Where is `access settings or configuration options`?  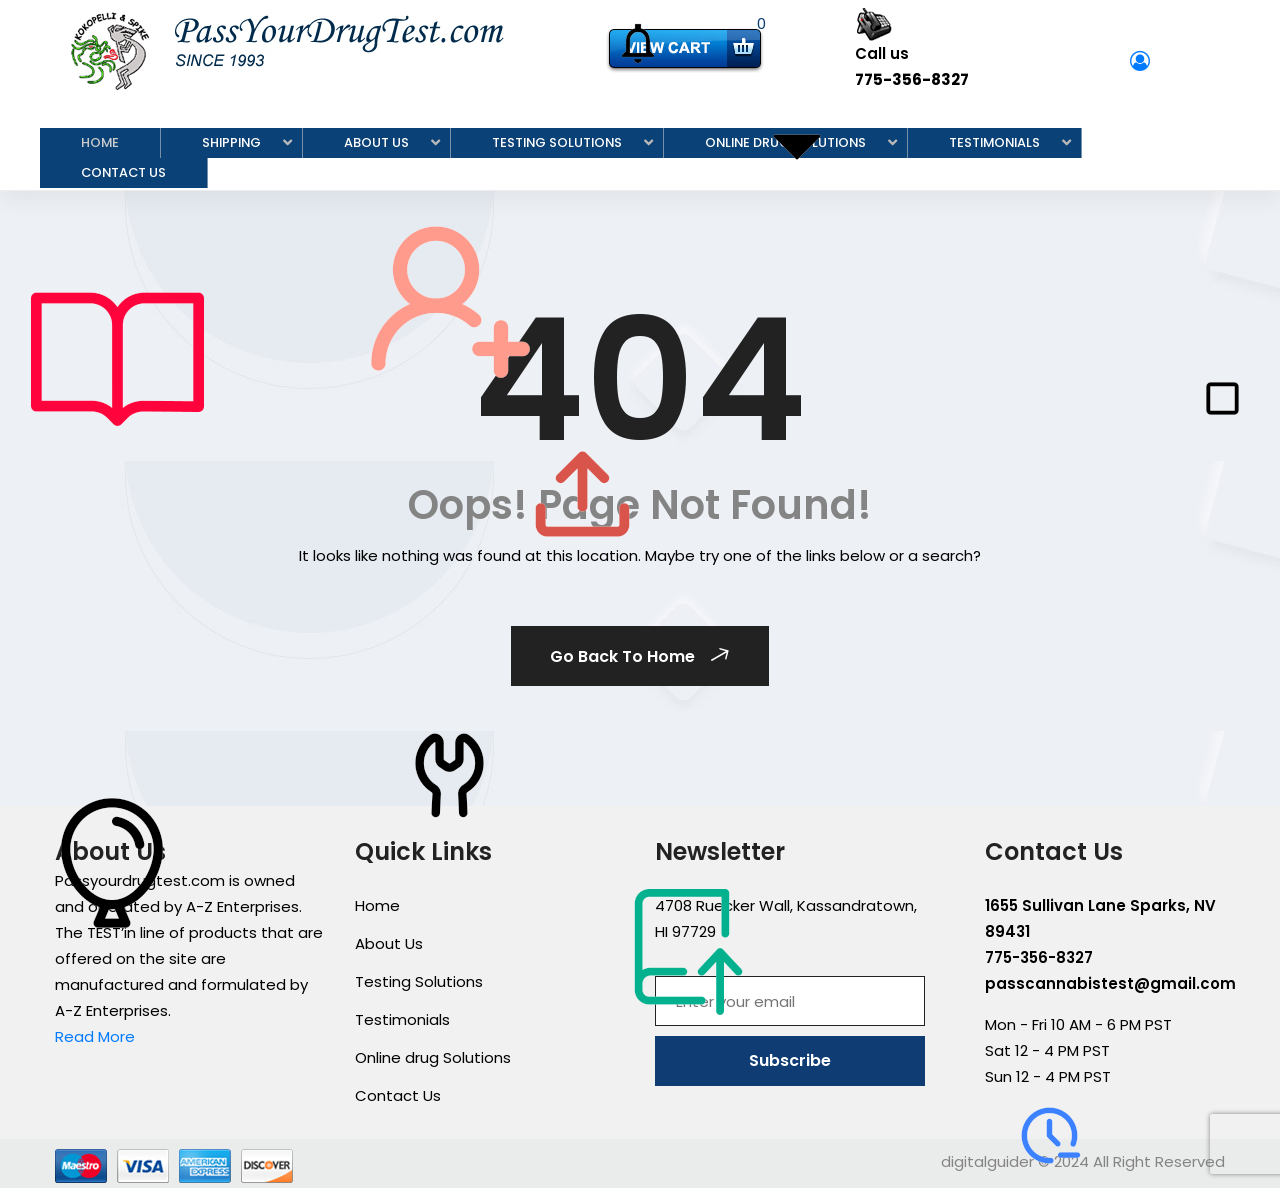 access settings or configuration options is located at coordinates (449, 774).